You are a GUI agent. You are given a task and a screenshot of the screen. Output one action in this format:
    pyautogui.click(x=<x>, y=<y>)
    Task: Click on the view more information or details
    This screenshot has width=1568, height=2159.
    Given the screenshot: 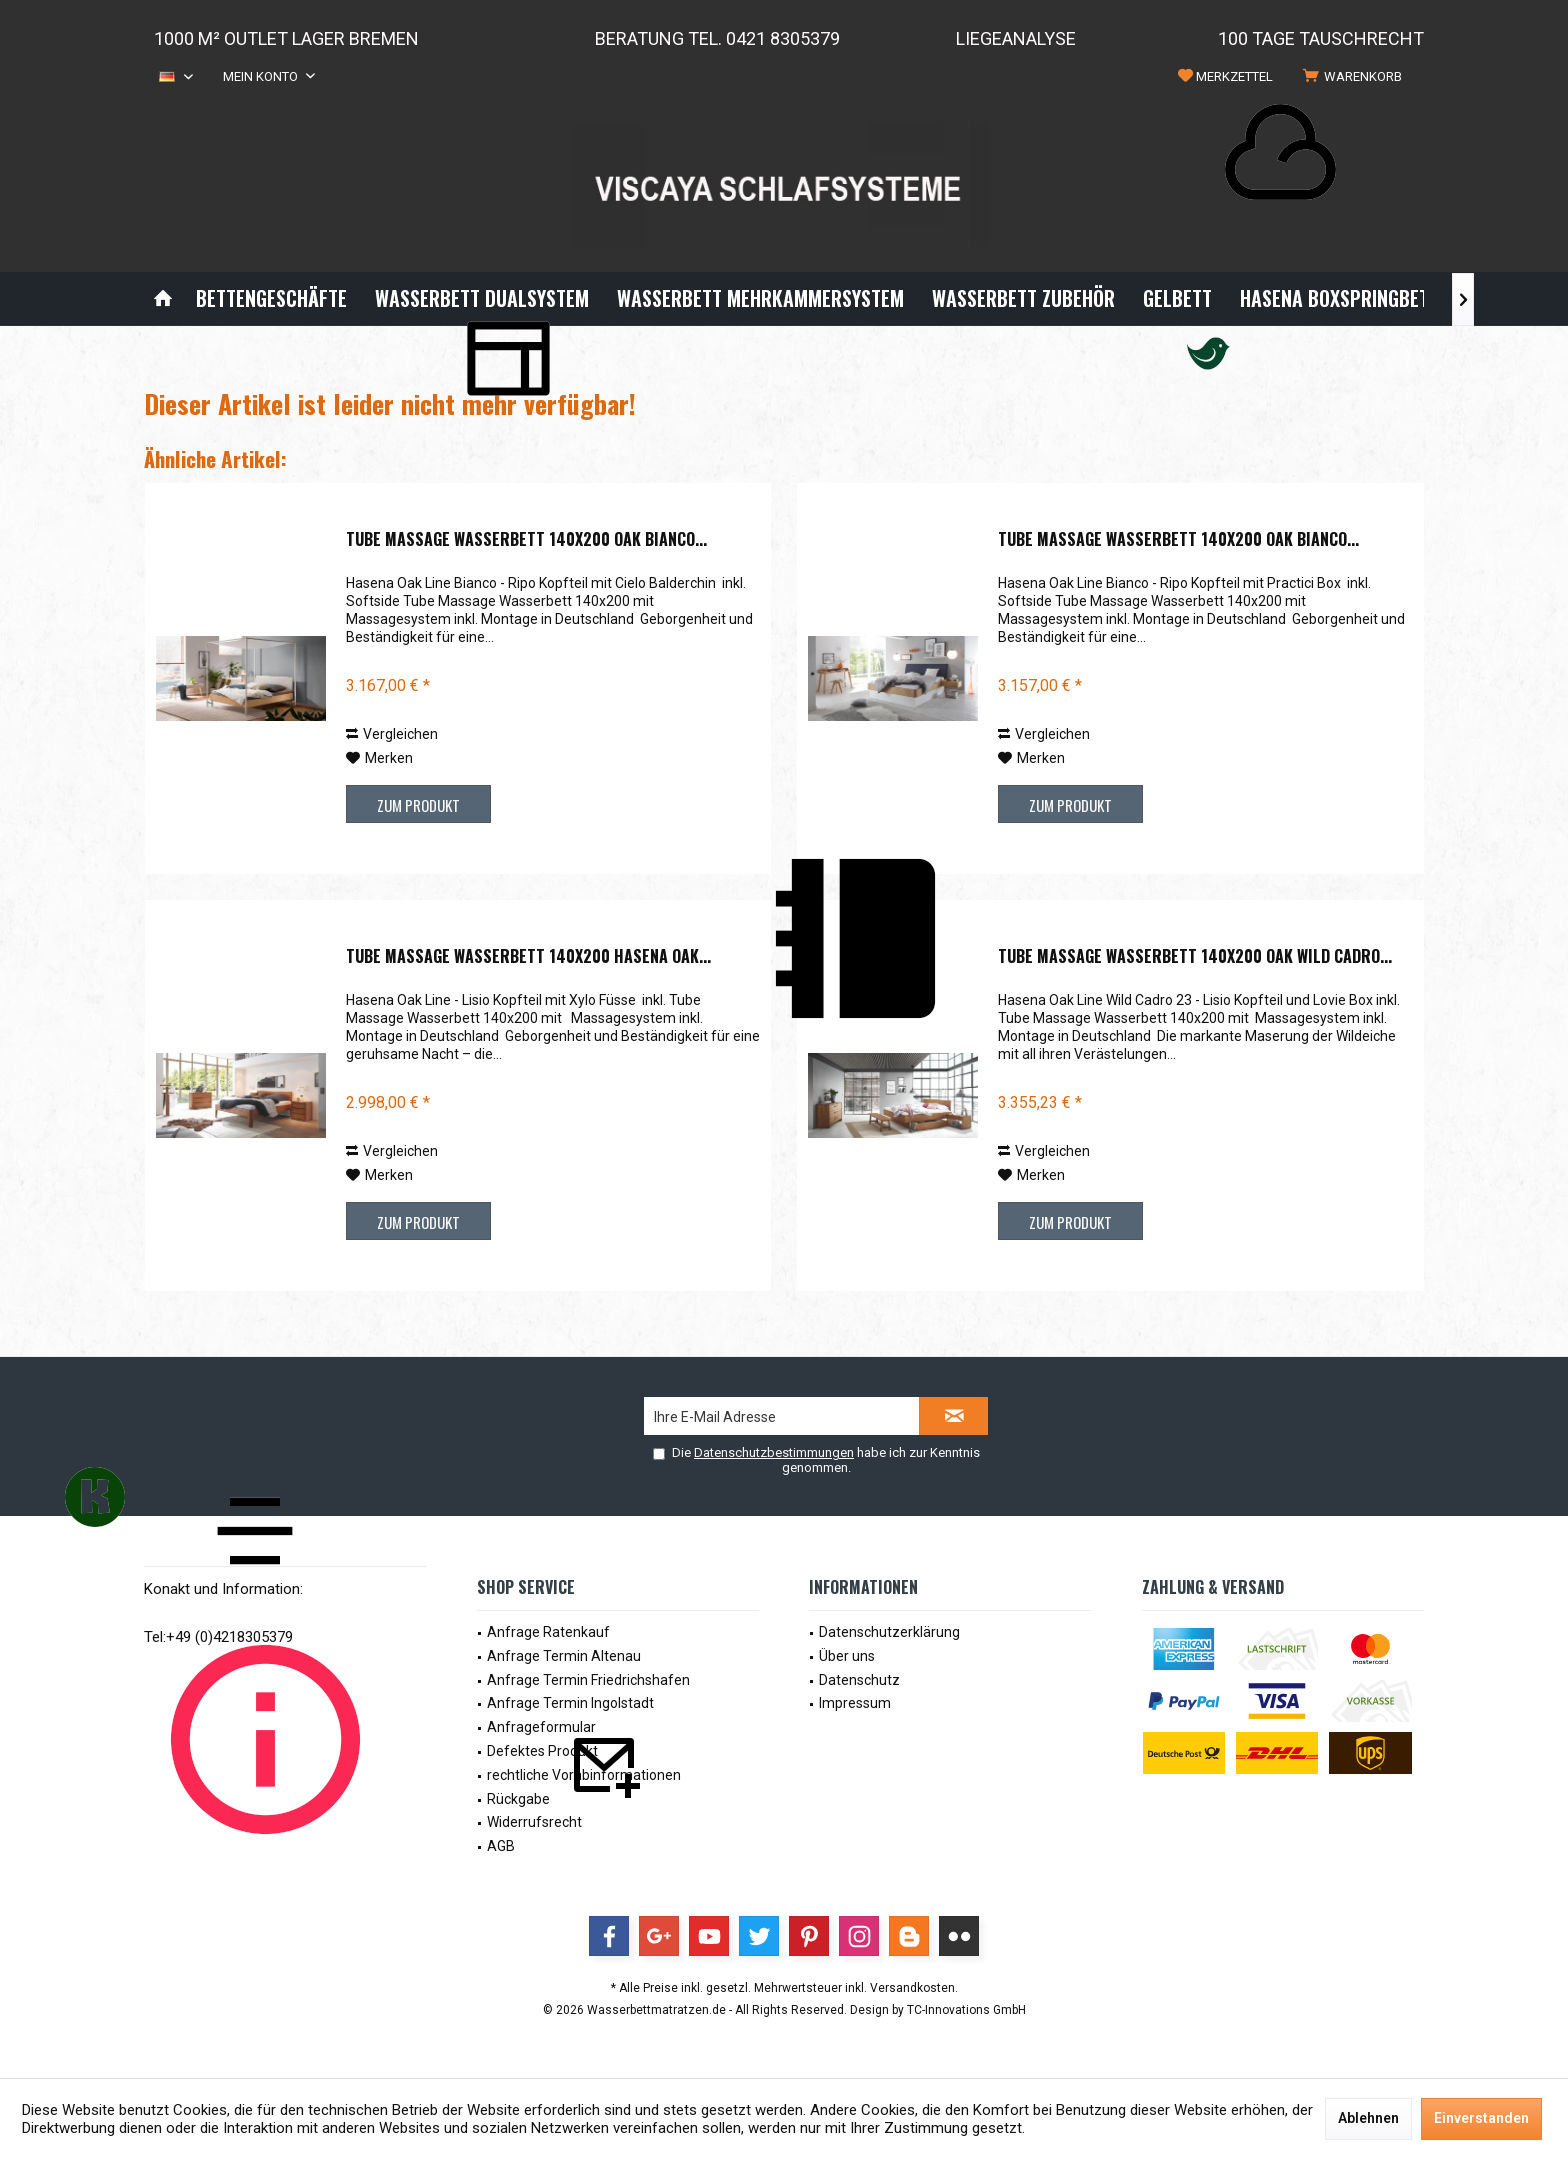 What is the action you would take?
    pyautogui.click(x=265, y=1739)
    